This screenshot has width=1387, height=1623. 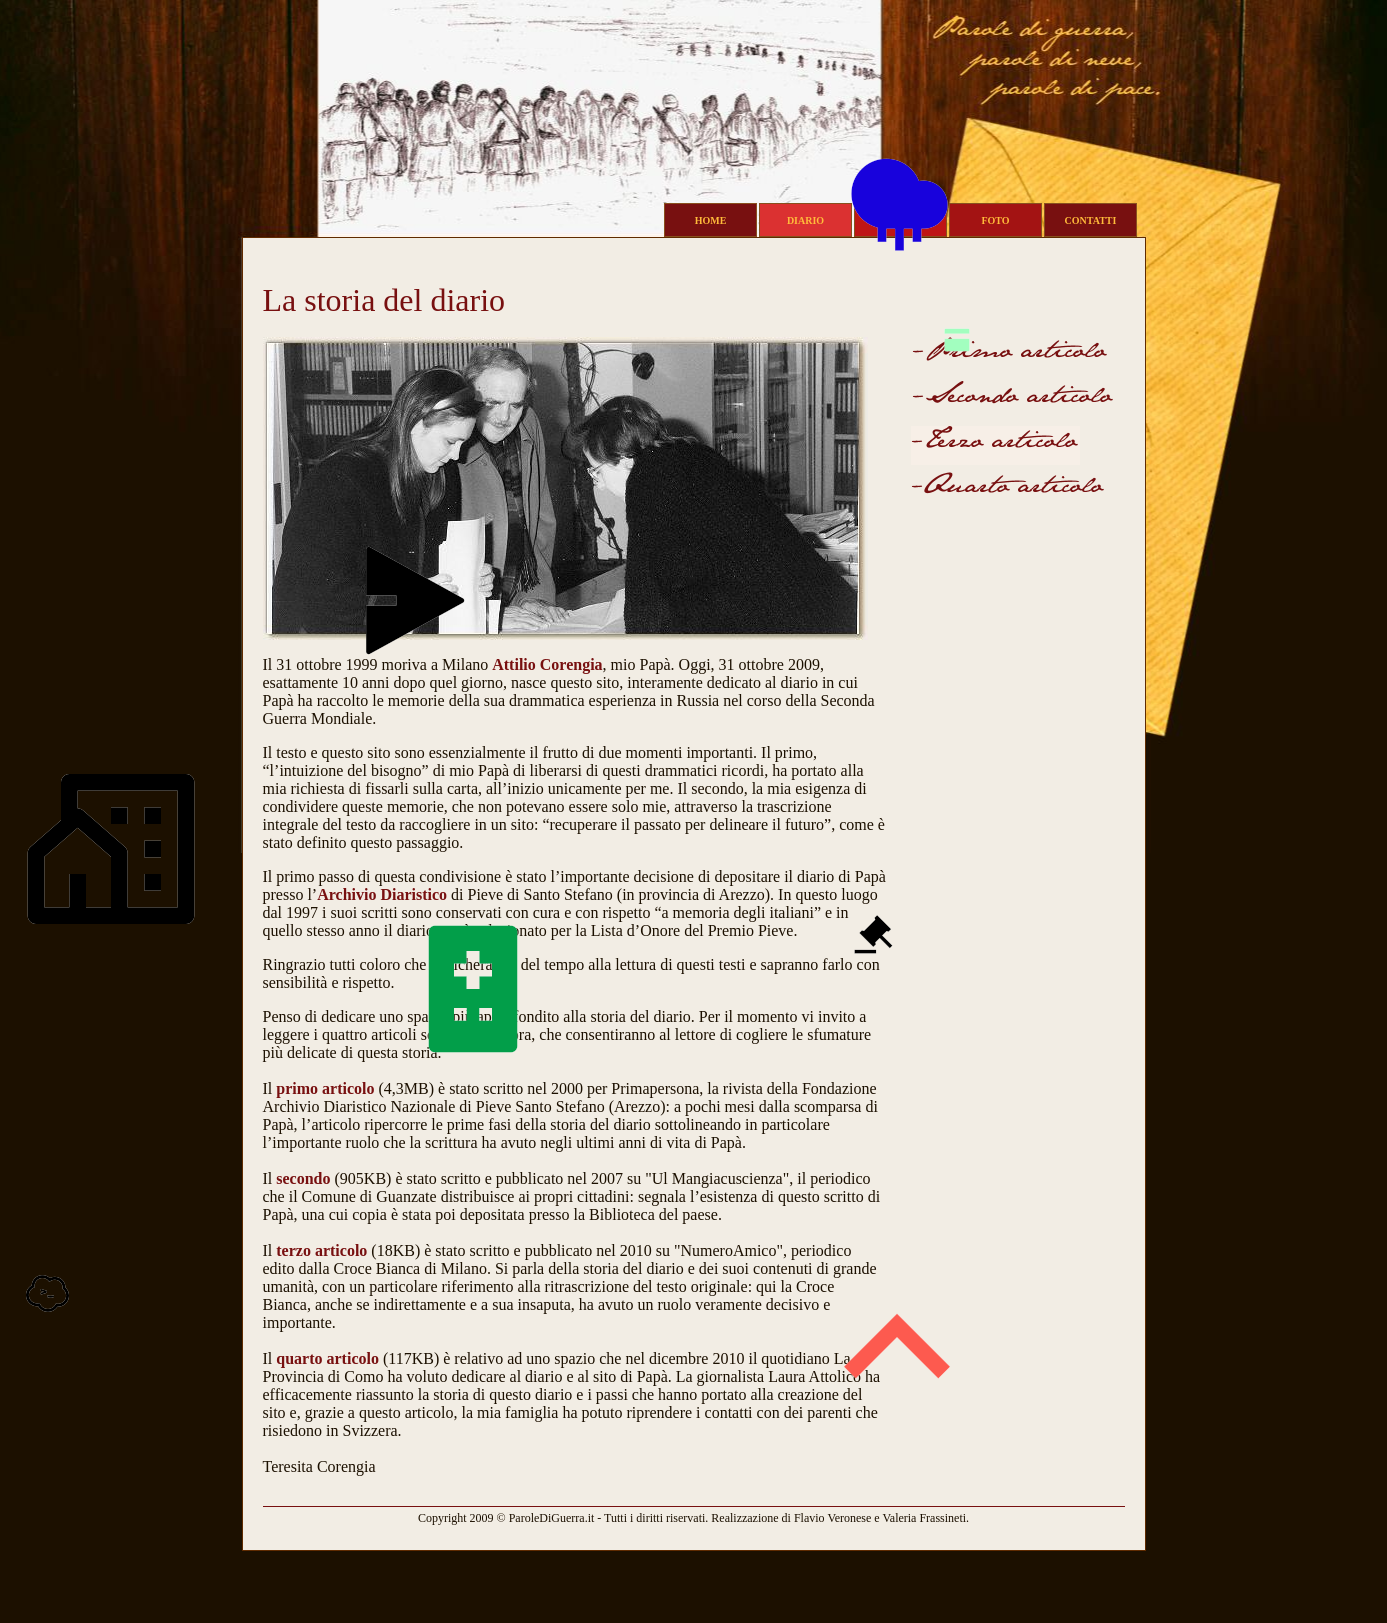 I want to click on indicates heavy rain or showers in weather forecast, so click(x=899, y=202).